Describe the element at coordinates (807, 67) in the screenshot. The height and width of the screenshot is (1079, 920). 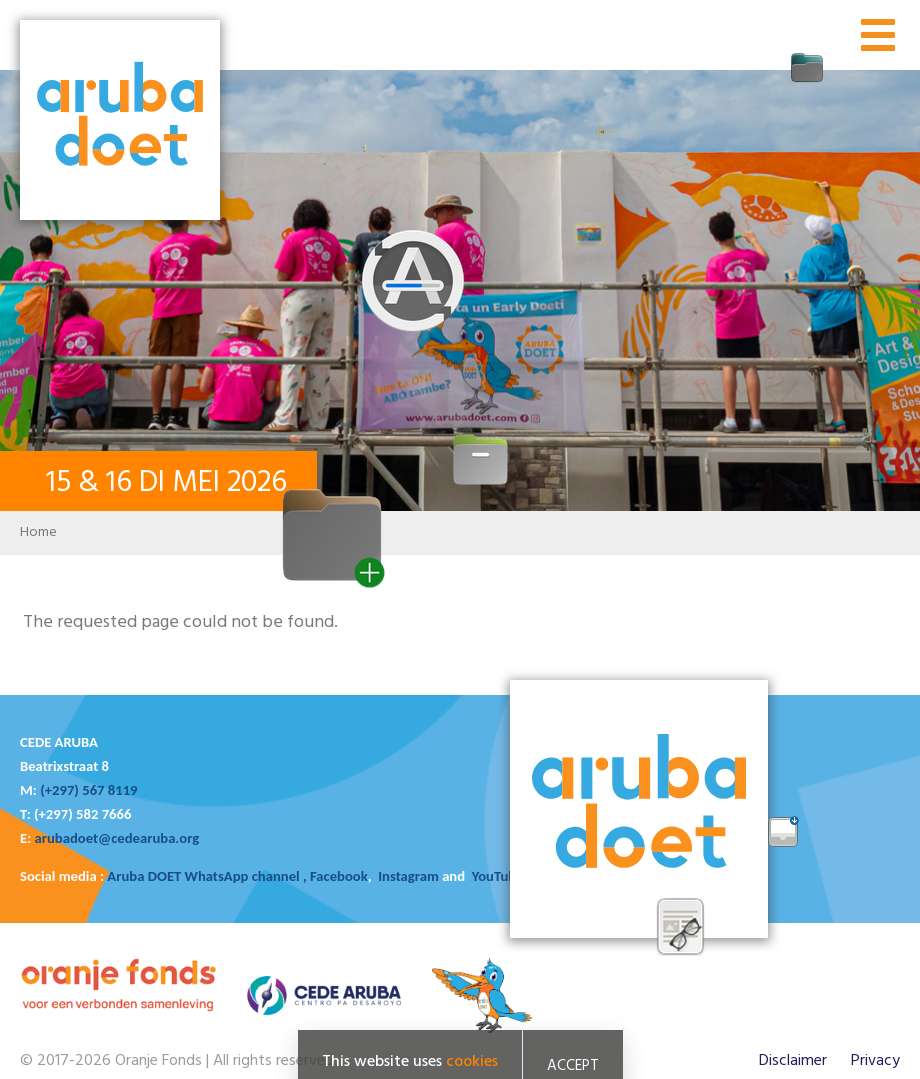
I see `indicates a valid drop target for moving files into this folder` at that location.